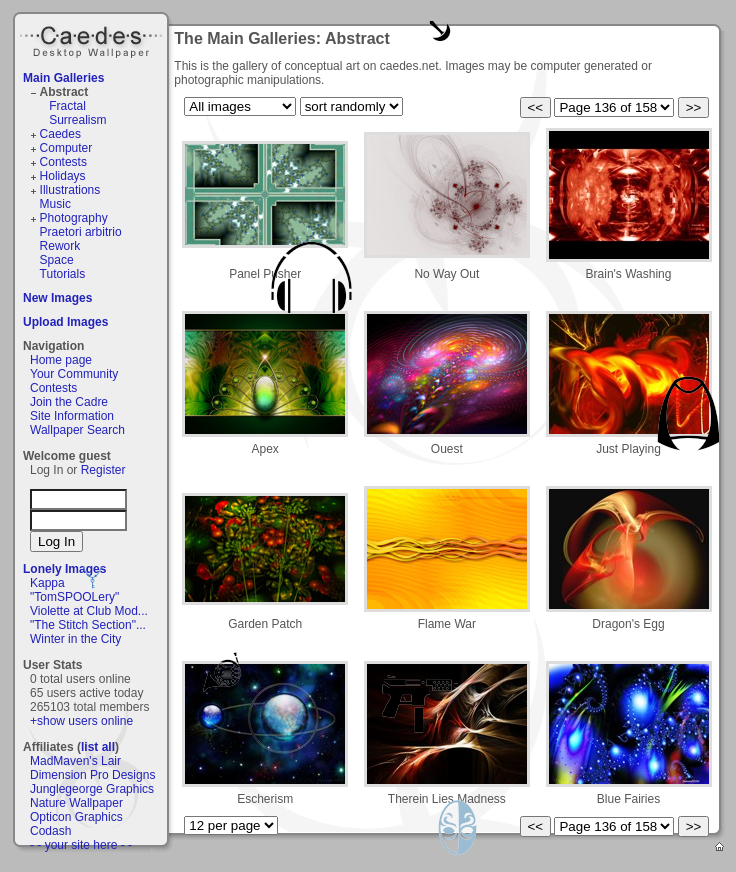 The height and width of the screenshot is (872, 736). What do you see at coordinates (222, 672) in the screenshot?
I see `access brass instrument sounds or samples` at bounding box center [222, 672].